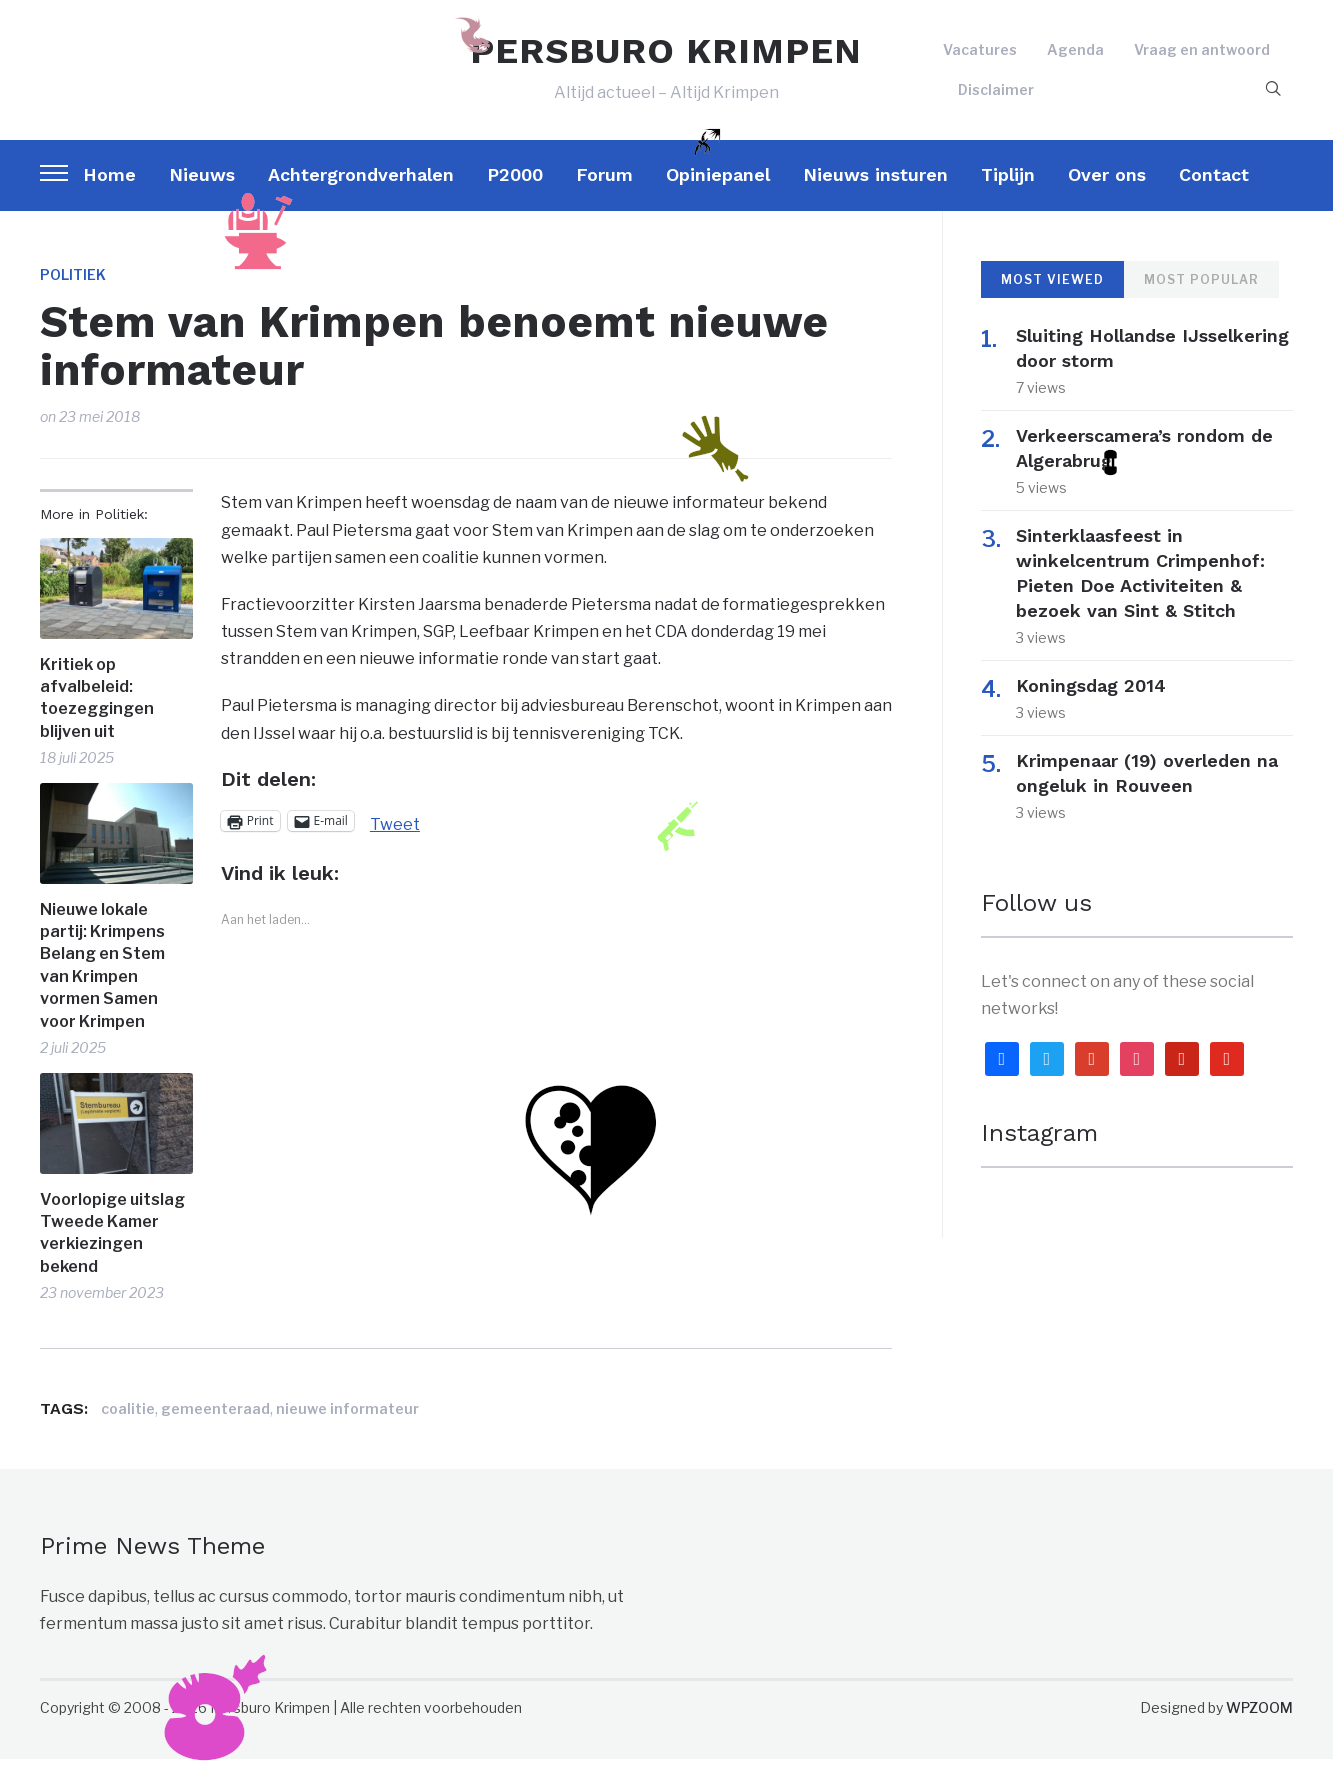 This screenshot has height=1773, width=1333. What do you see at coordinates (715, 449) in the screenshot?
I see `indicates a defeated enemy or combat event in a game` at bounding box center [715, 449].